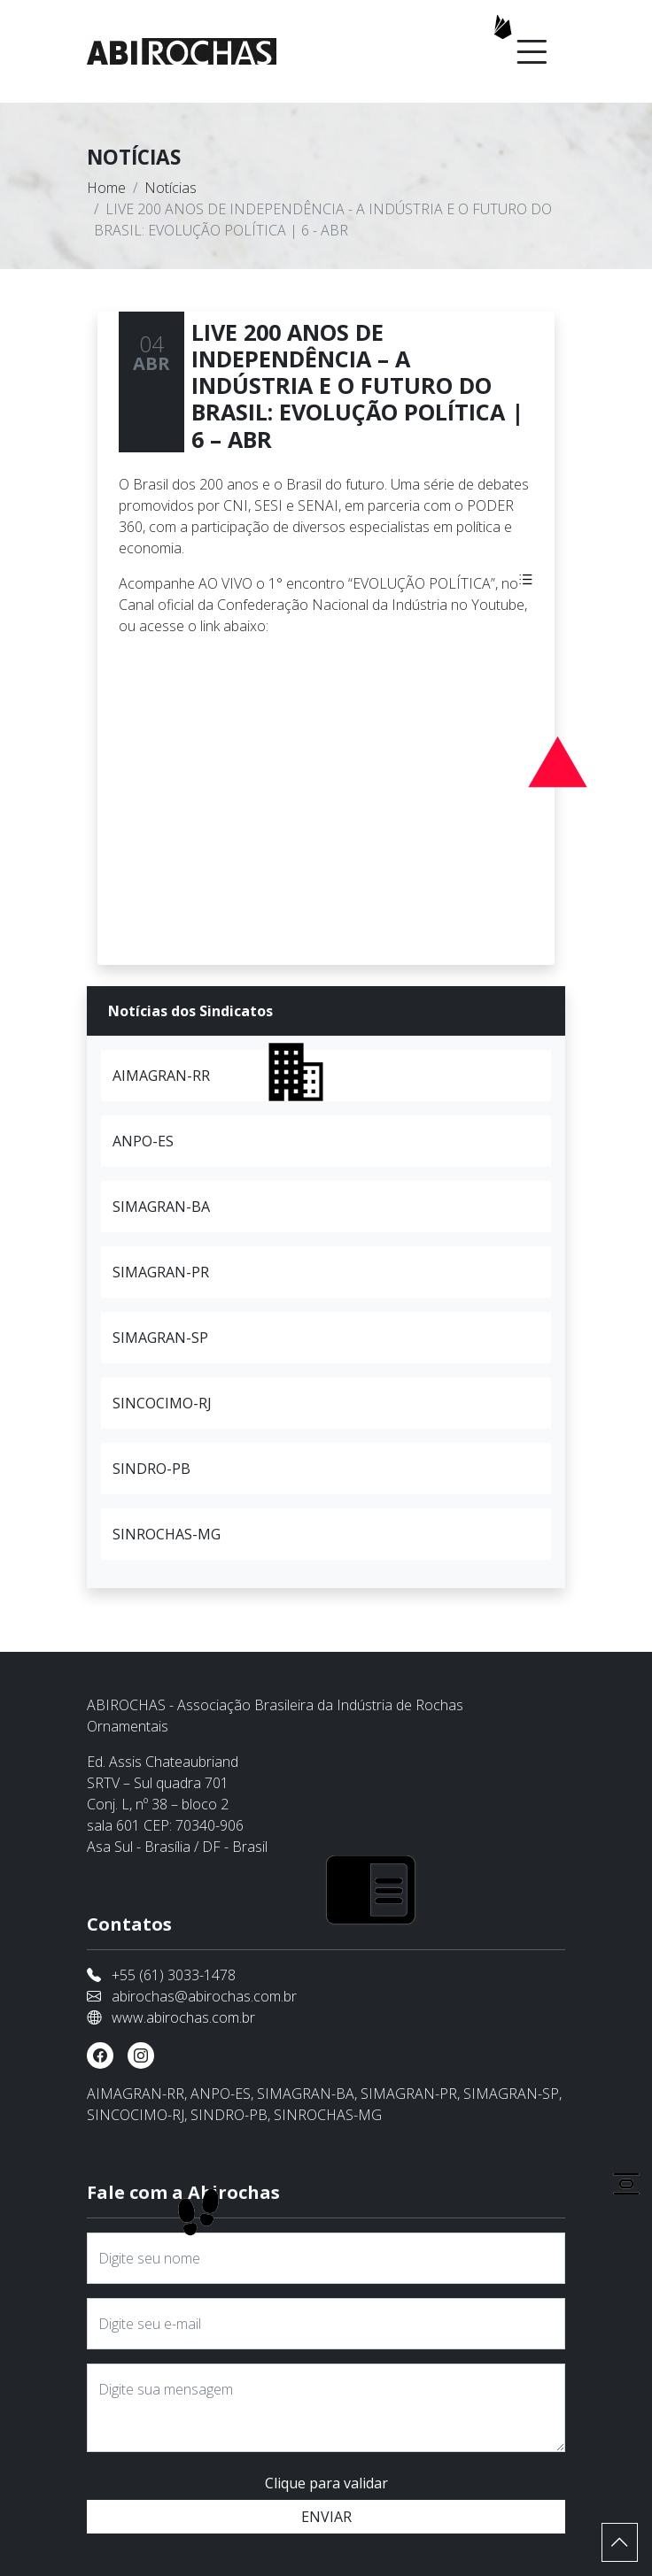  Describe the element at coordinates (198, 2212) in the screenshot. I see `track your steps or walking activity` at that location.